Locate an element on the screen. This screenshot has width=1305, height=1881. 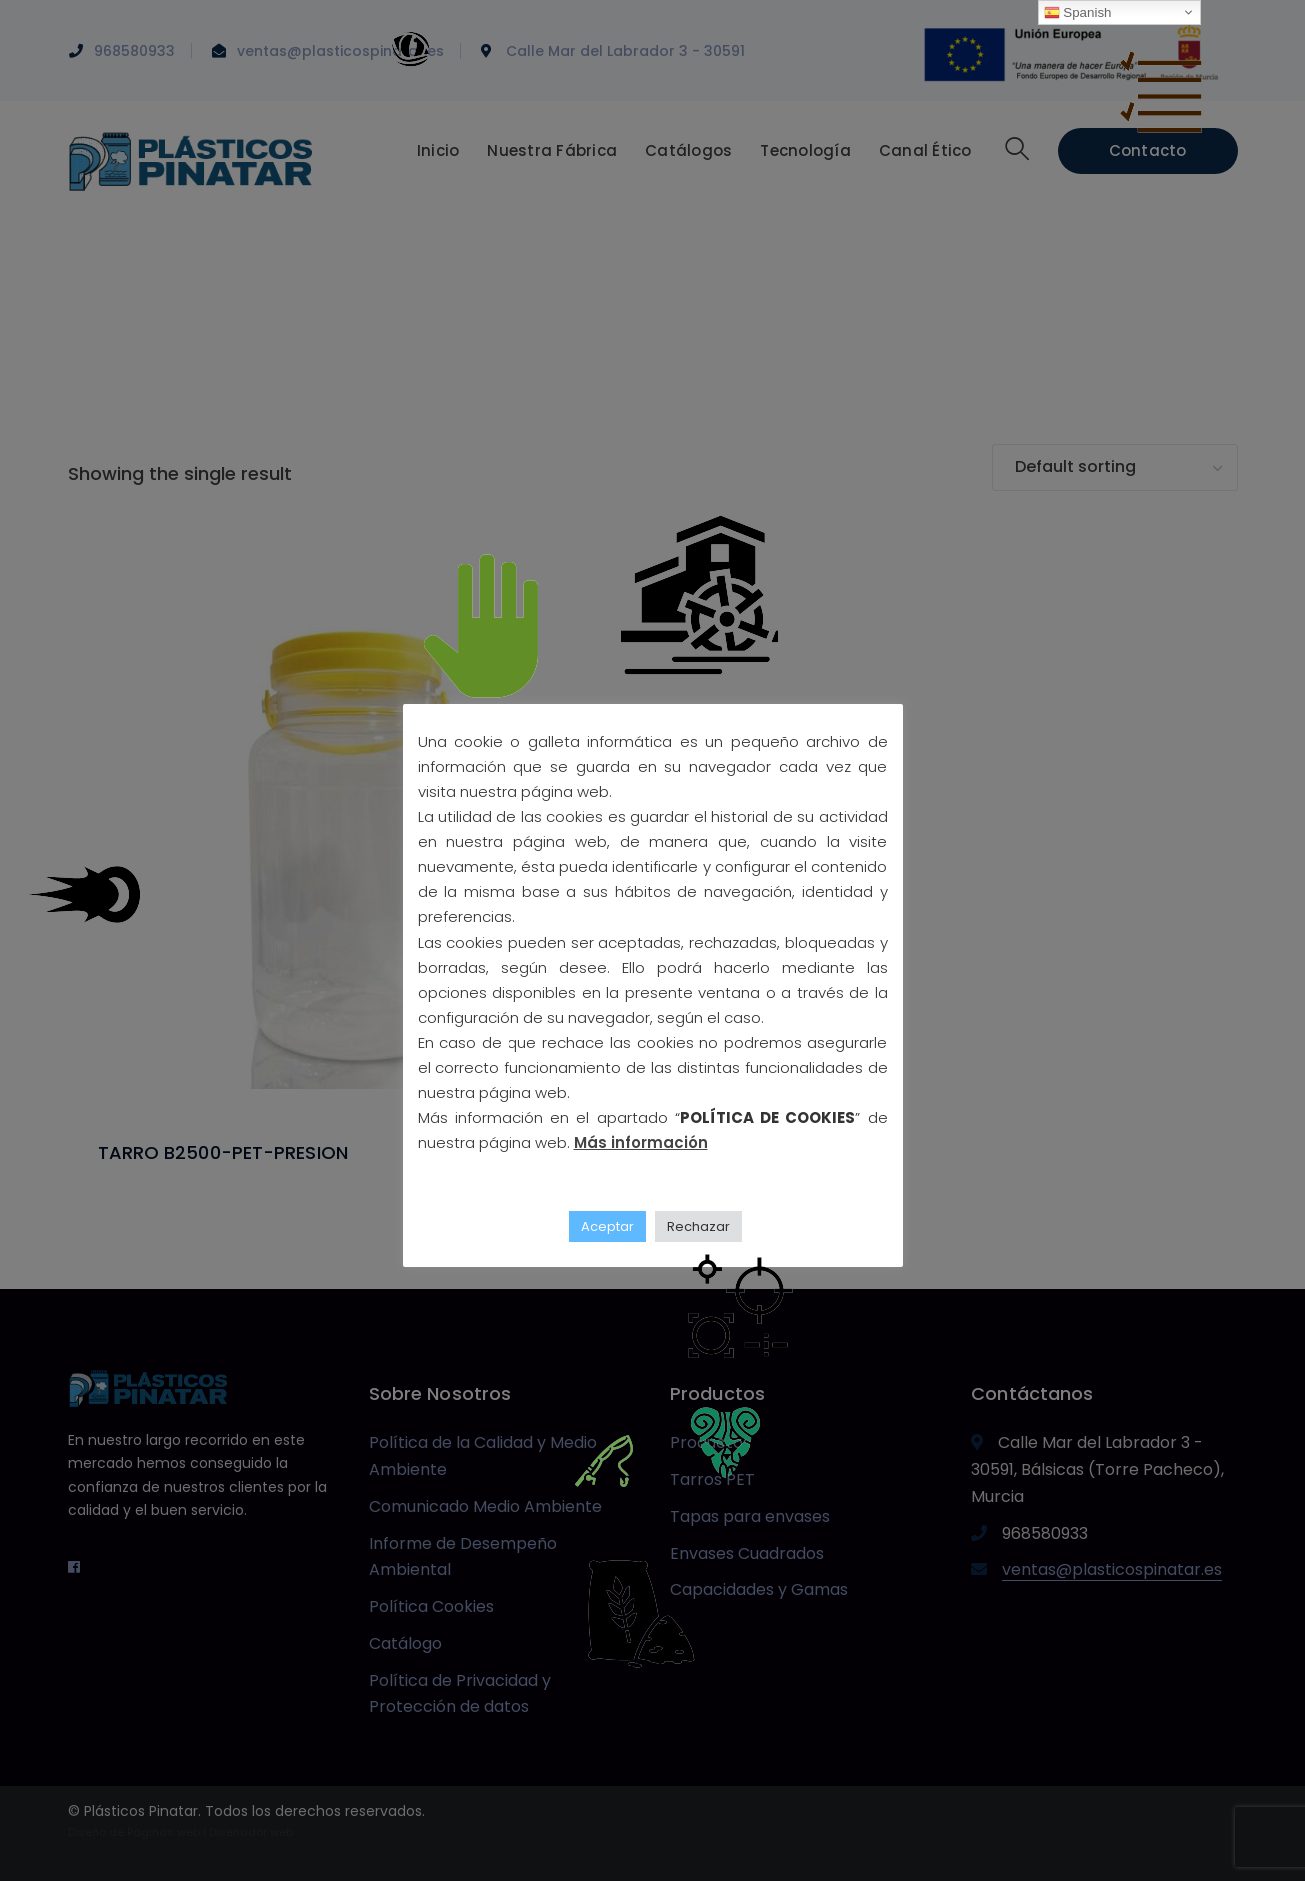
access water mill building or production facility is located at coordinates (699, 595).